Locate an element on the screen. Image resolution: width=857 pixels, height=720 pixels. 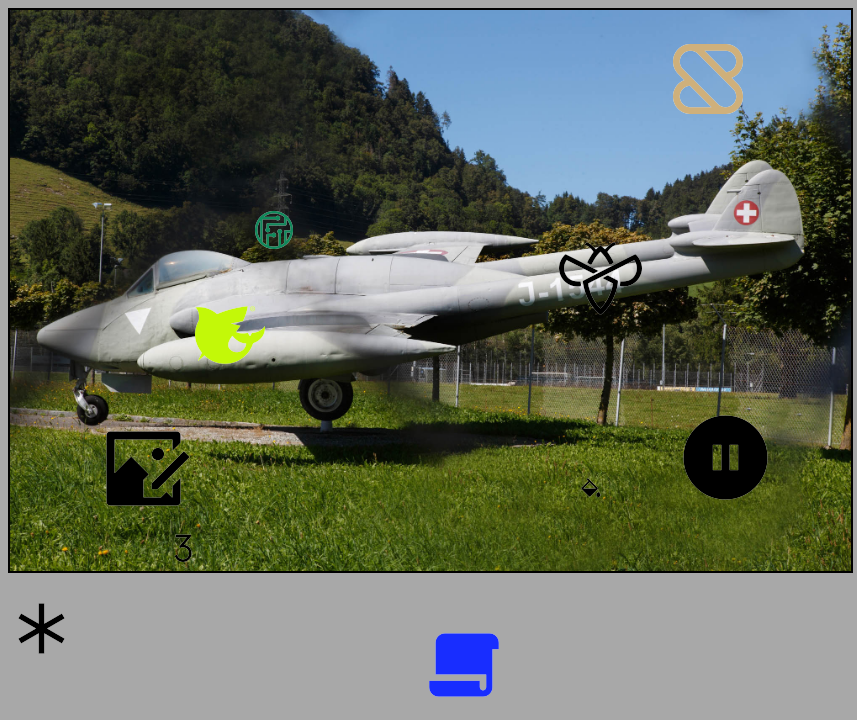
select number 3 from a list or sequence is located at coordinates (183, 548).